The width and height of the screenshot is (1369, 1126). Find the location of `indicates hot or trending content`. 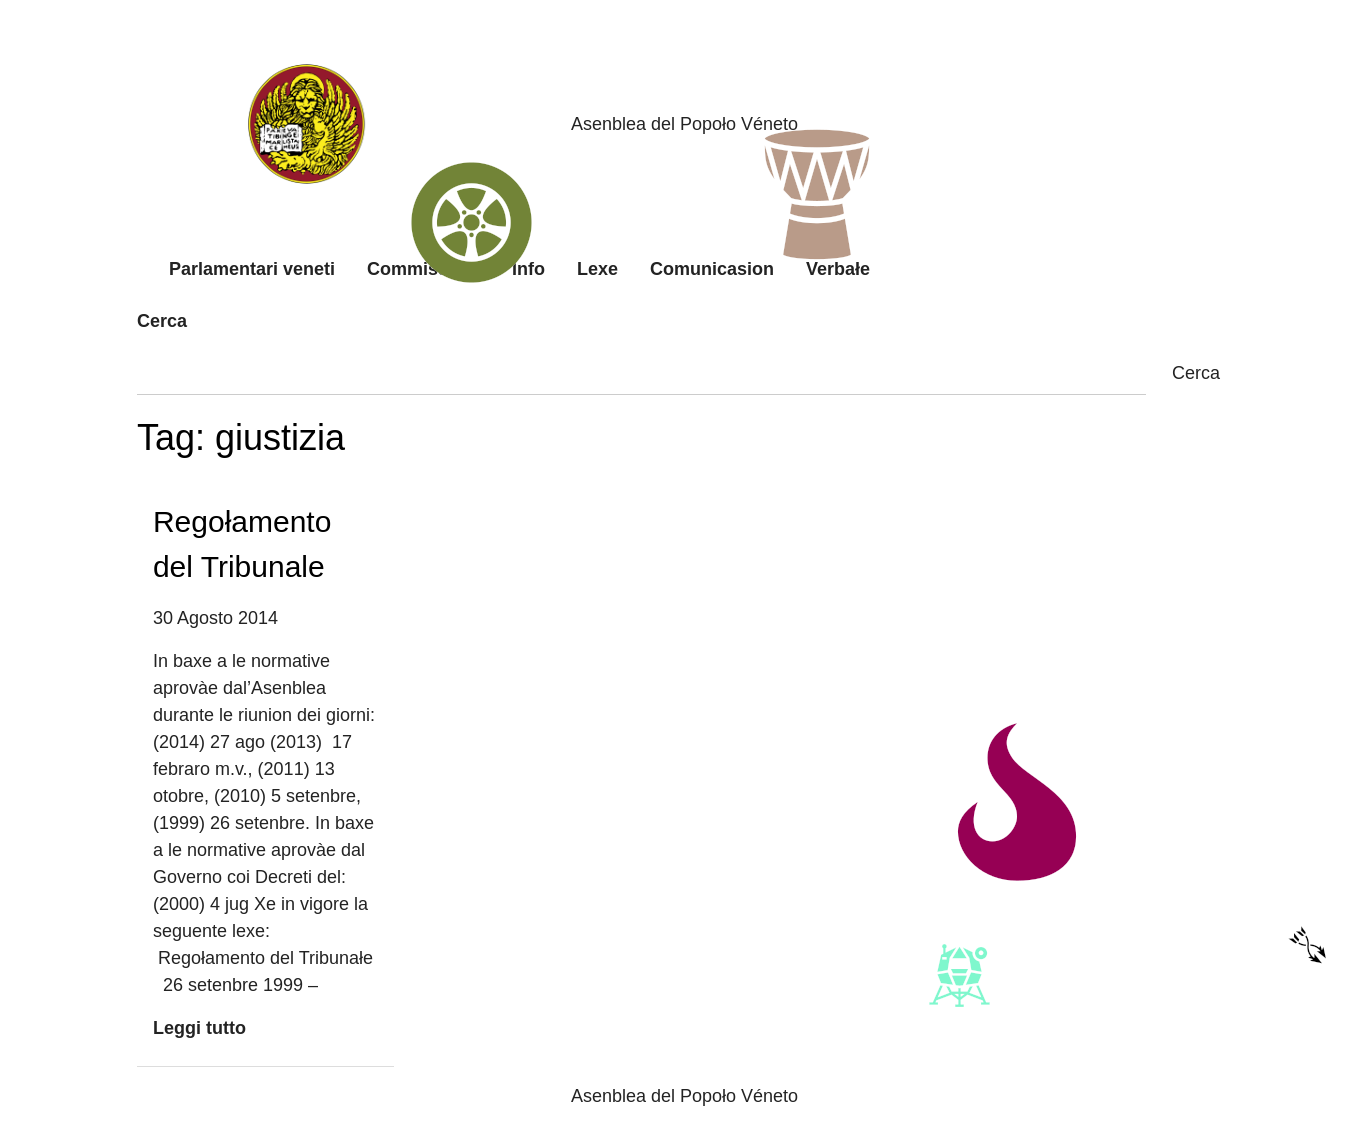

indicates hot or trending content is located at coordinates (1017, 802).